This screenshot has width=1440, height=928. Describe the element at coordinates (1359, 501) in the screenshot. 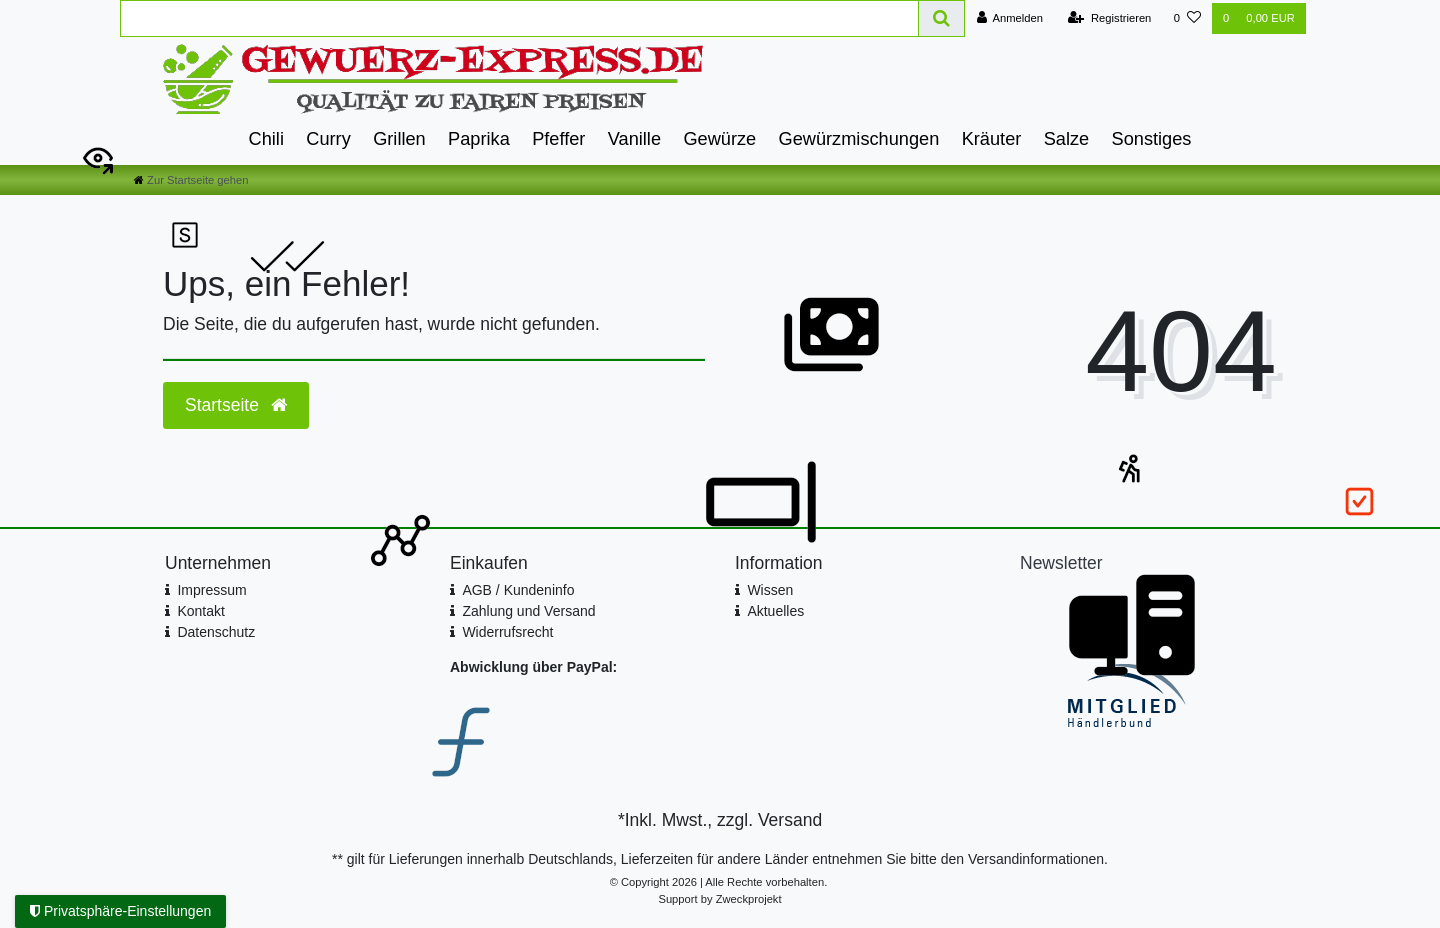

I see `select or check an item in a list` at that location.